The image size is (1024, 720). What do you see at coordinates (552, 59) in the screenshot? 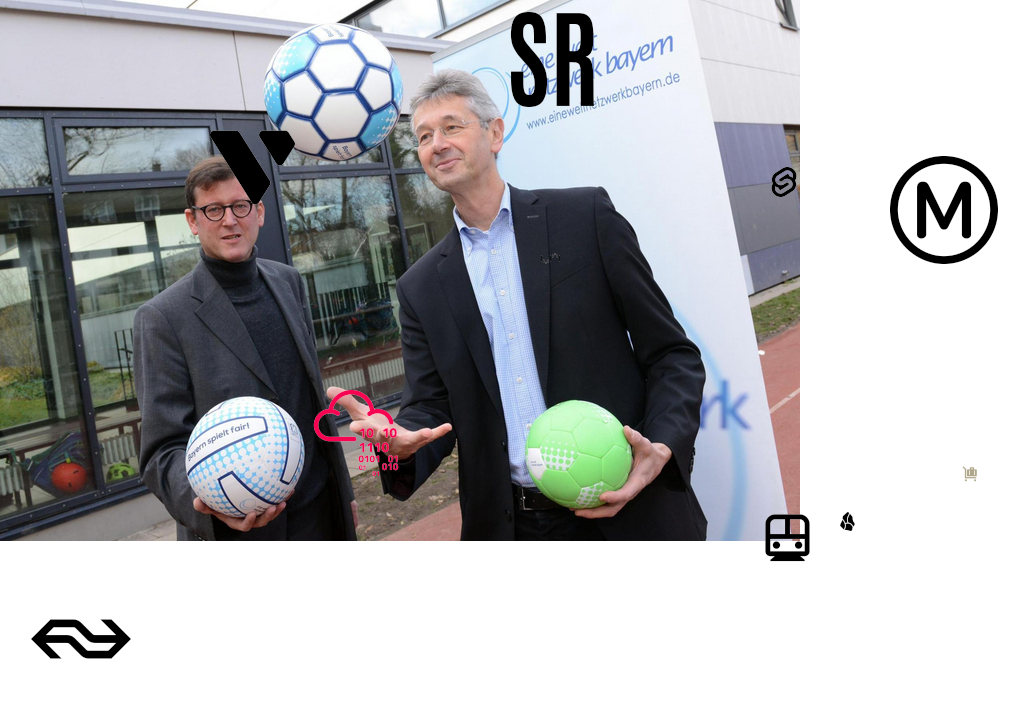
I see `visit the Standard Resume website` at bounding box center [552, 59].